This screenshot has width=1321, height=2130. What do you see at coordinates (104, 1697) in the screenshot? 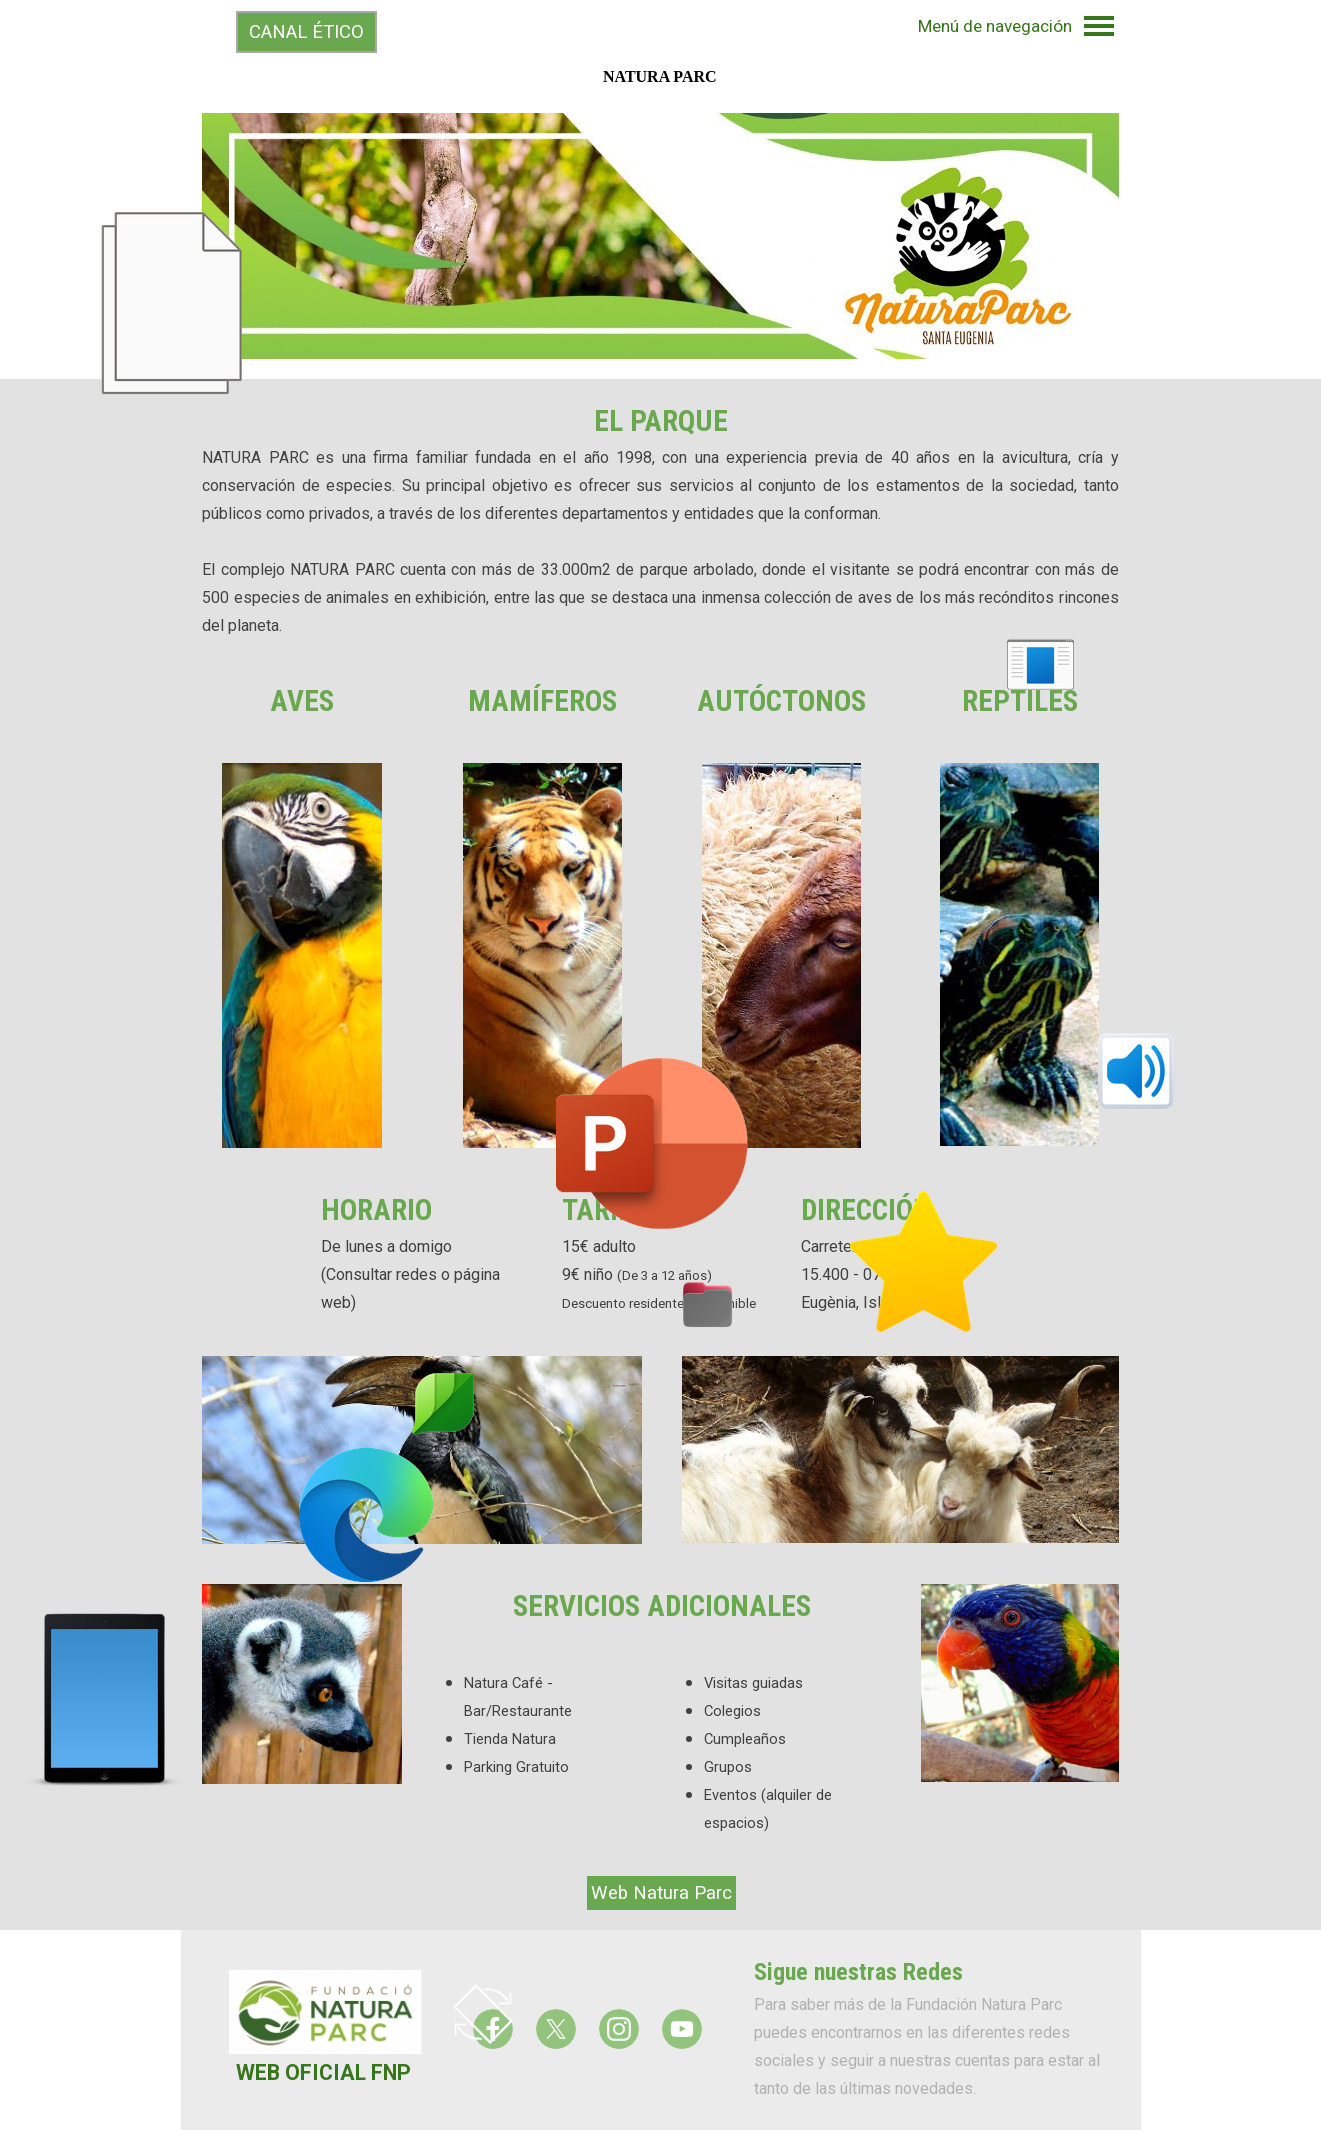
I see `iPad Air device in connected devices list` at bounding box center [104, 1697].